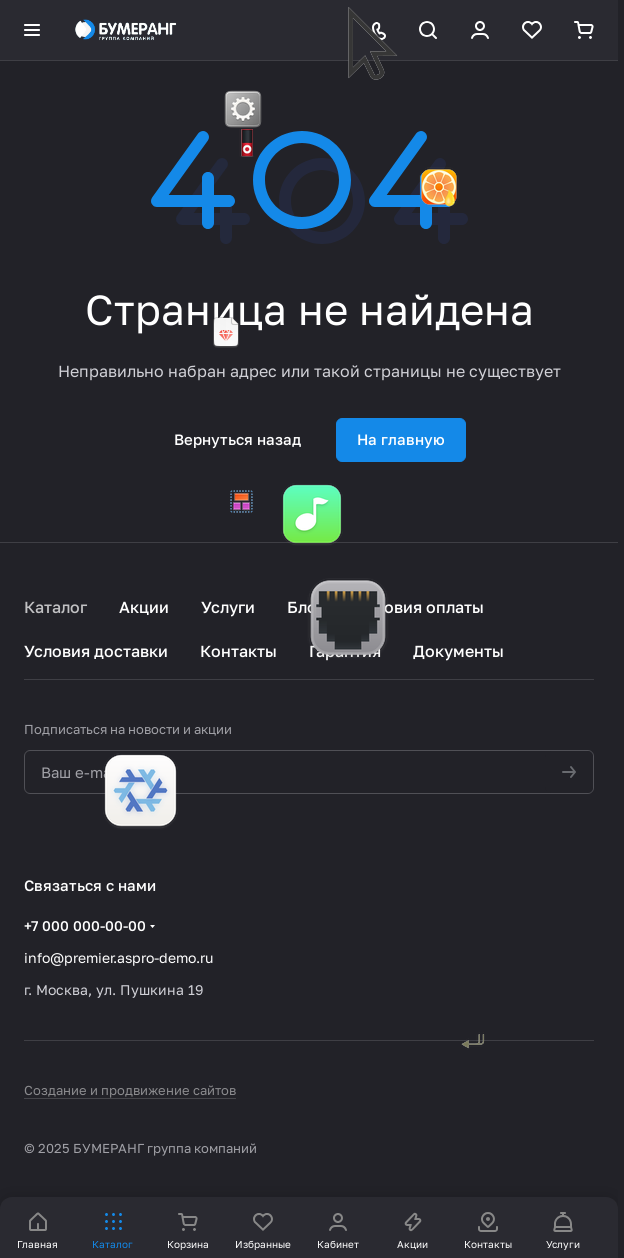 This screenshot has height=1258, width=624. I want to click on cursor or pointer indicator, so click(373, 43).